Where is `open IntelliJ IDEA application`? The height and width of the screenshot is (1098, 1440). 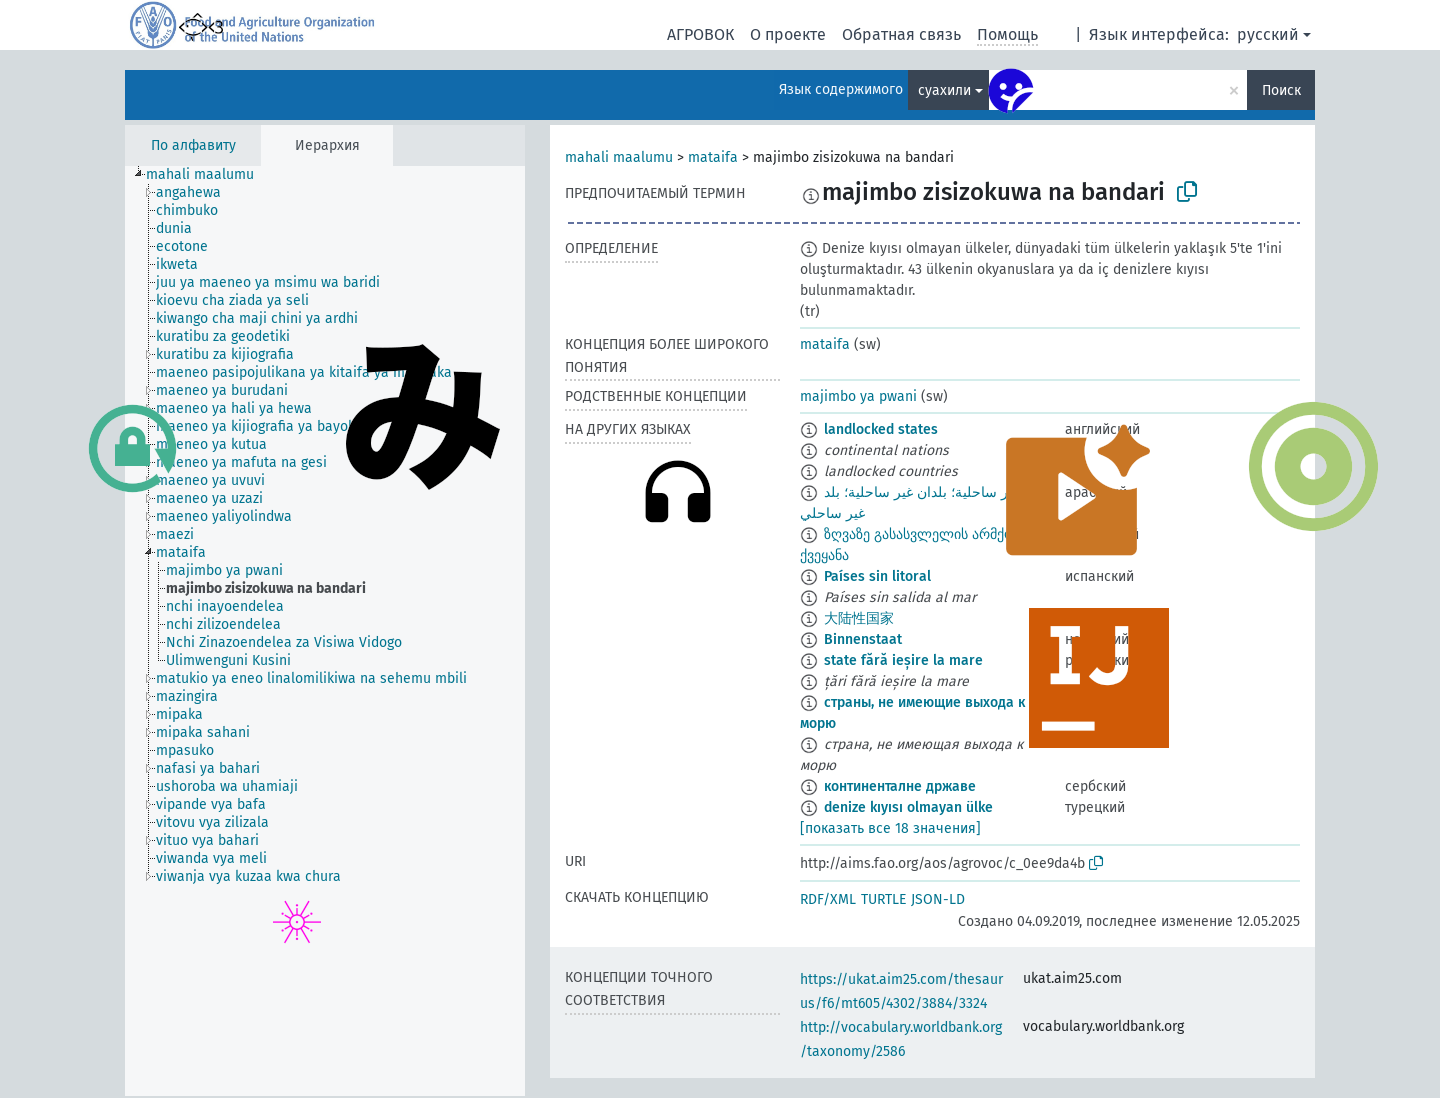 open IntelliJ IDEA application is located at coordinates (1099, 678).